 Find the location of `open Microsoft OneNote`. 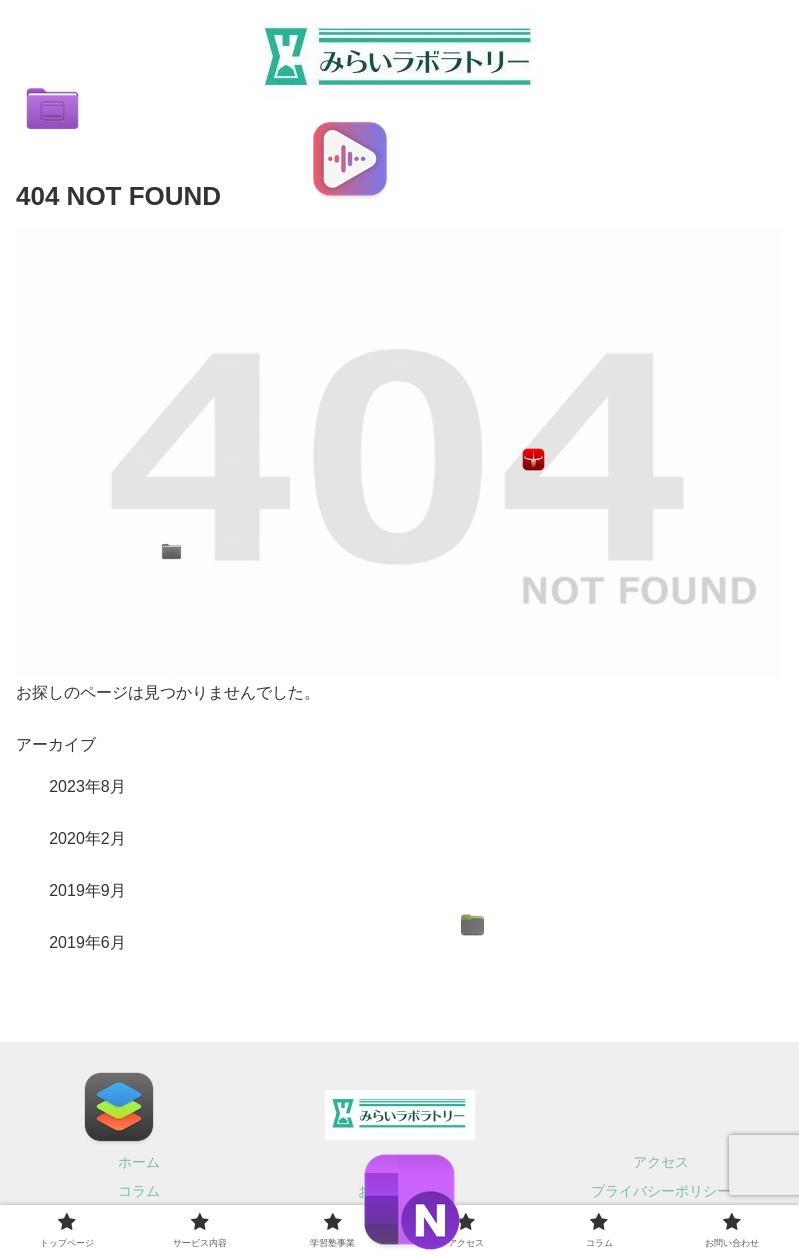

open Microsoft OneNote is located at coordinates (409, 1199).